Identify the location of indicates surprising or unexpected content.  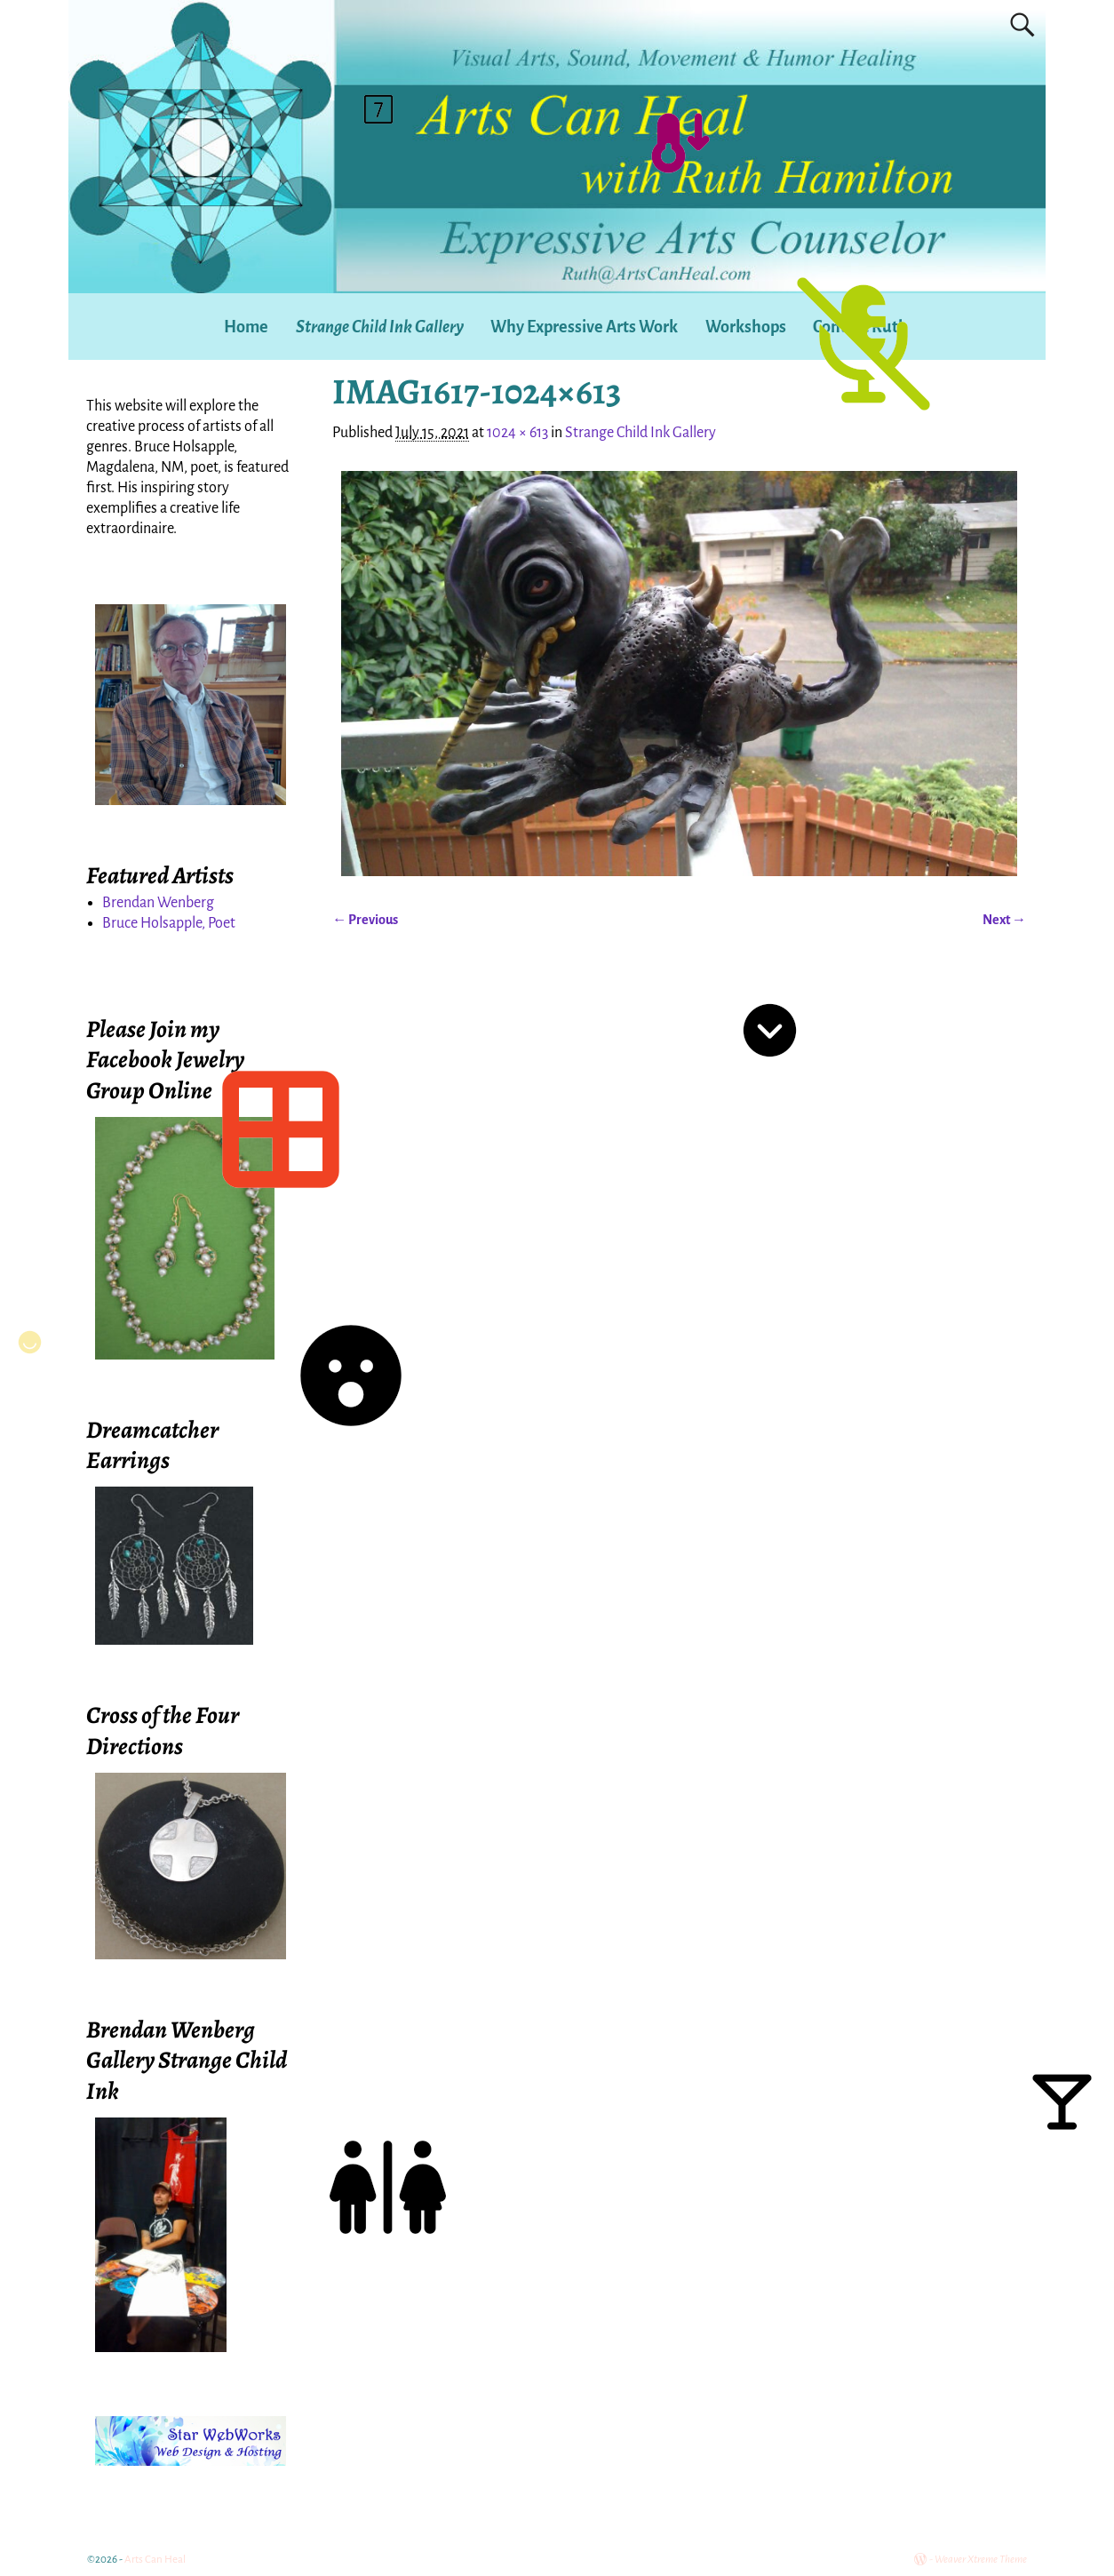
(351, 1376).